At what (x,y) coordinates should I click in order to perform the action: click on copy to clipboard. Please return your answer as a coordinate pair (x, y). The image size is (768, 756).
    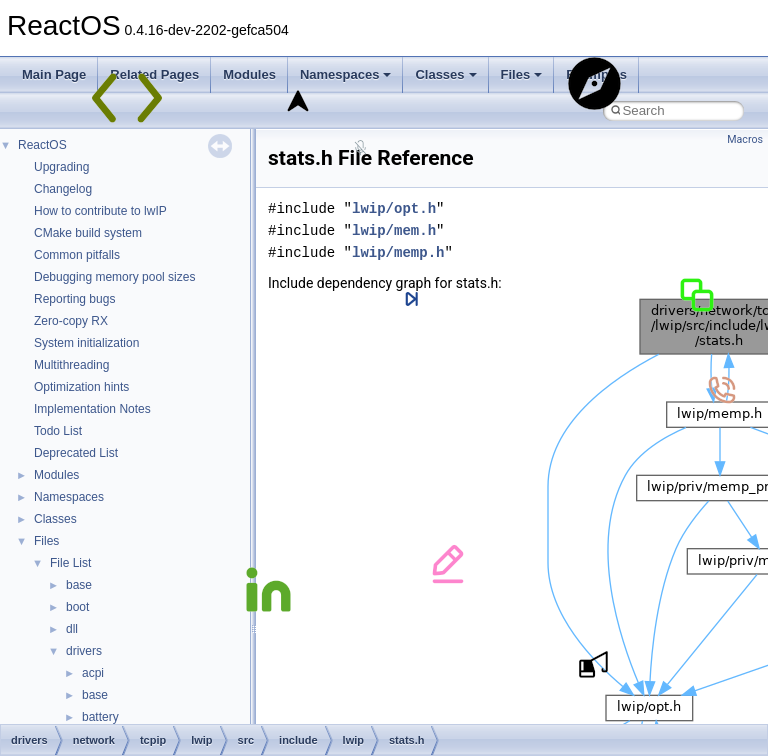
    Looking at the image, I should click on (697, 295).